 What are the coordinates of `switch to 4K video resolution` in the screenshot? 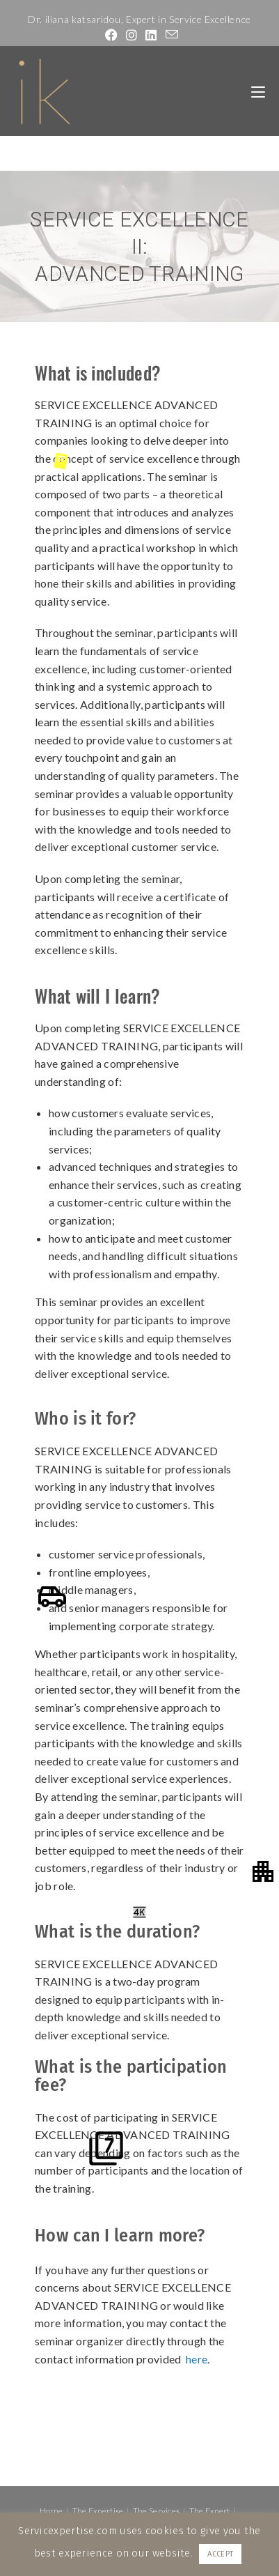 It's located at (139, 1912).